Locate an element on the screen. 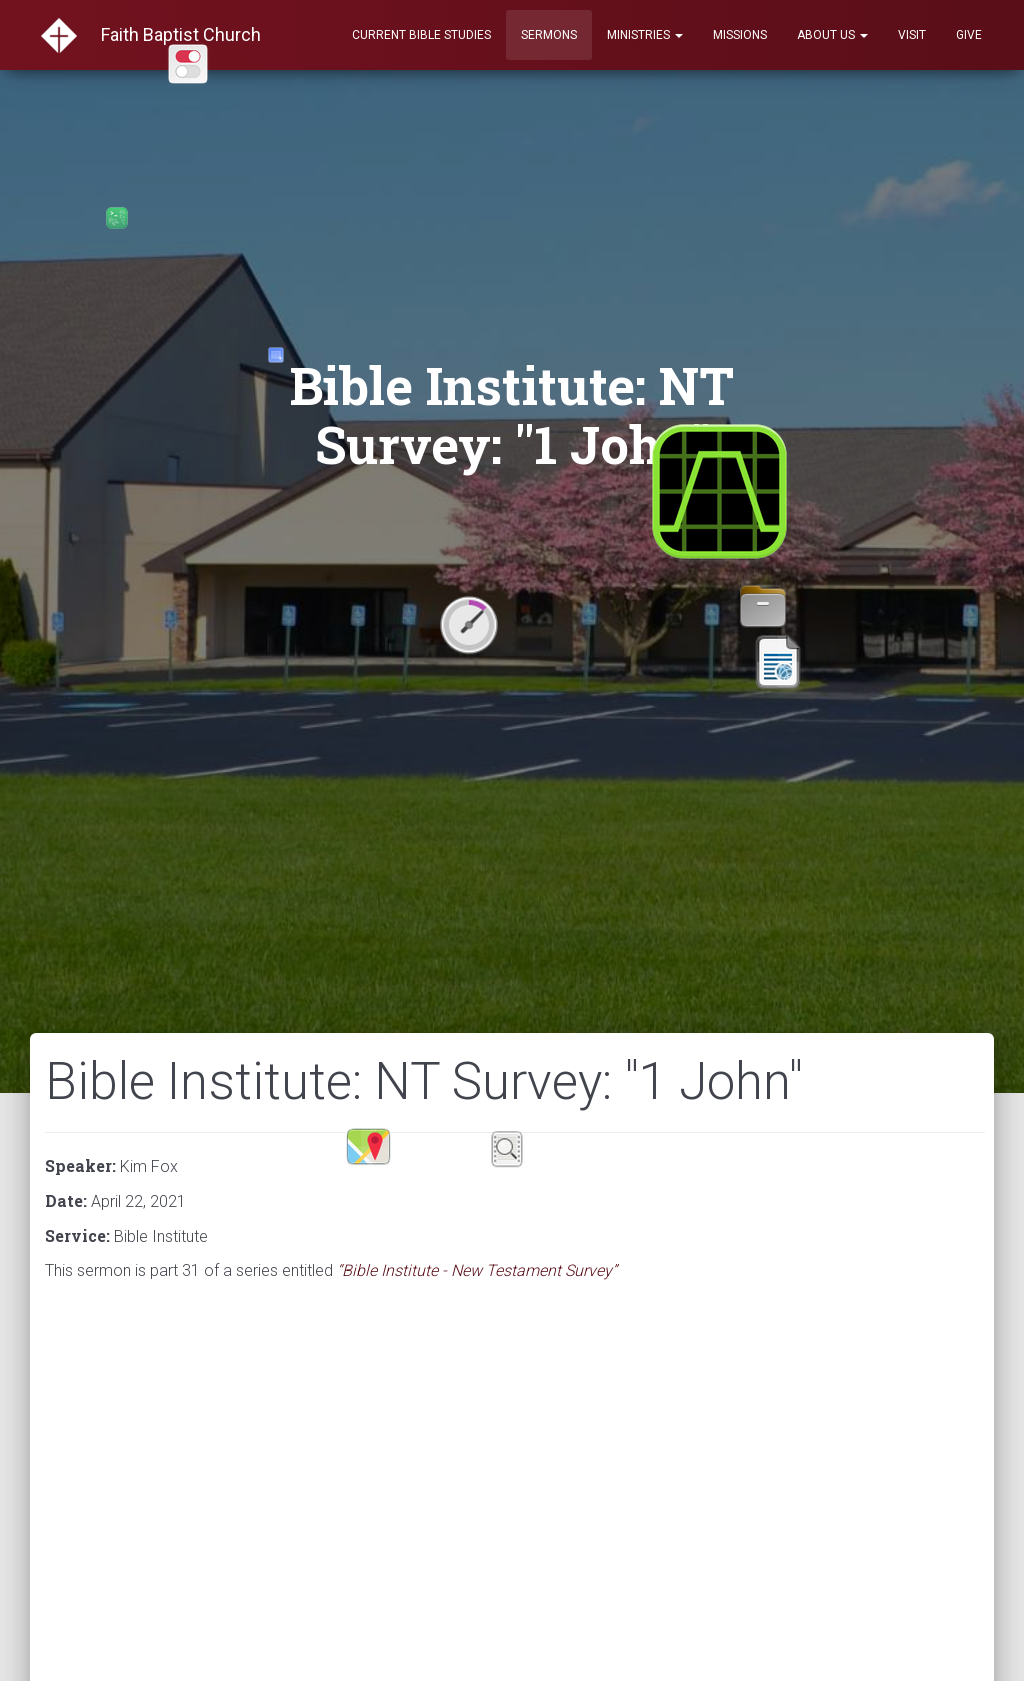 The width and height of the screenshot is (1024, 1681). open gtkwave waveform viewer application is located at coordinates (719, 491).